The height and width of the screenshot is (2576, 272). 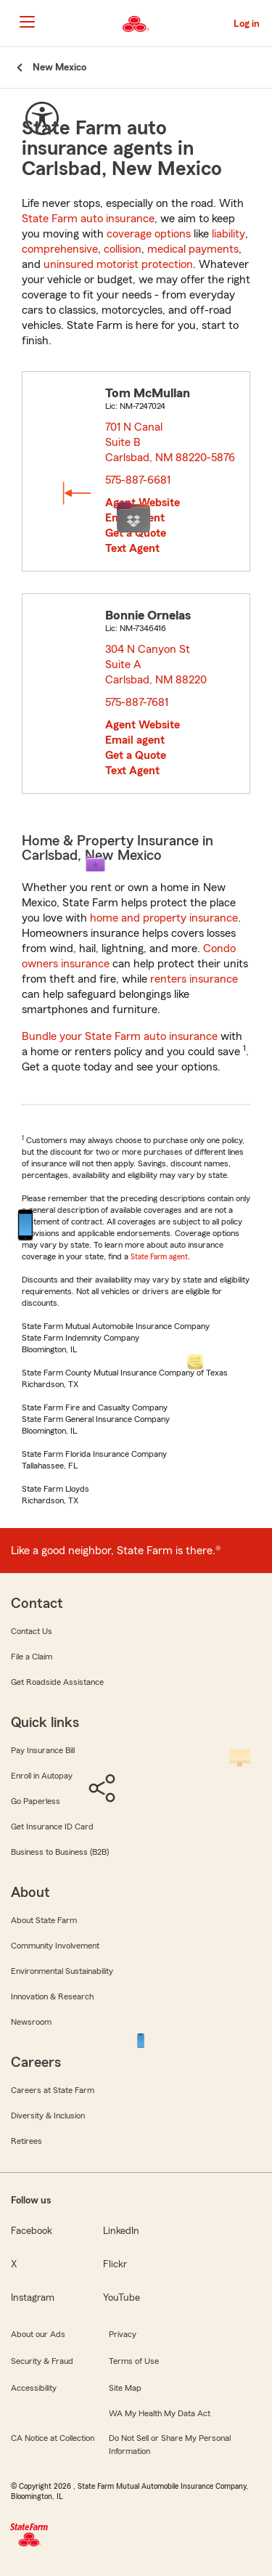 I want to click on open dropbox synced folder, so click(x=133, y=517).